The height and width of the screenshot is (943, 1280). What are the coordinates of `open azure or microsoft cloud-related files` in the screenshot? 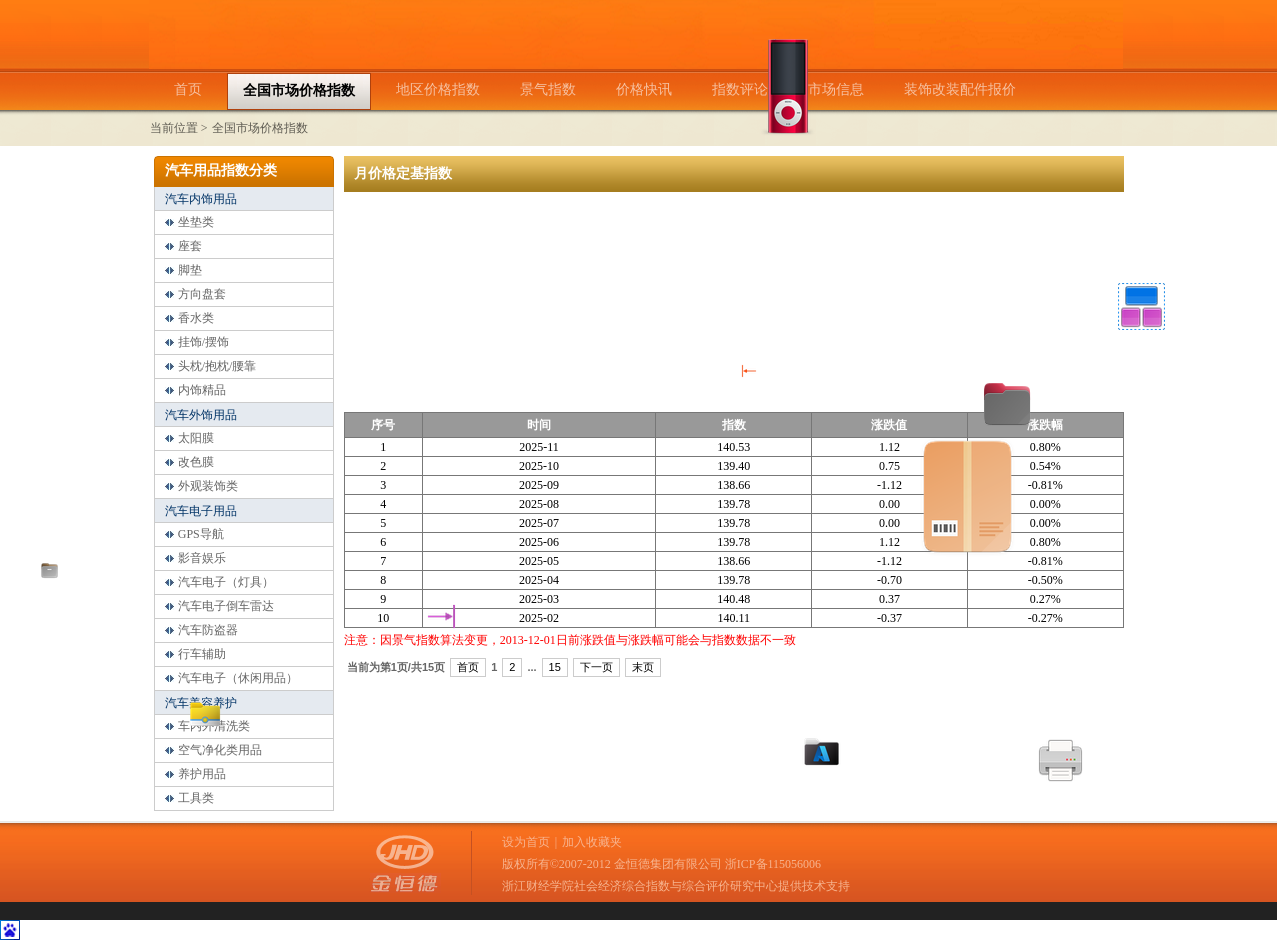 It's located at (821, 752).